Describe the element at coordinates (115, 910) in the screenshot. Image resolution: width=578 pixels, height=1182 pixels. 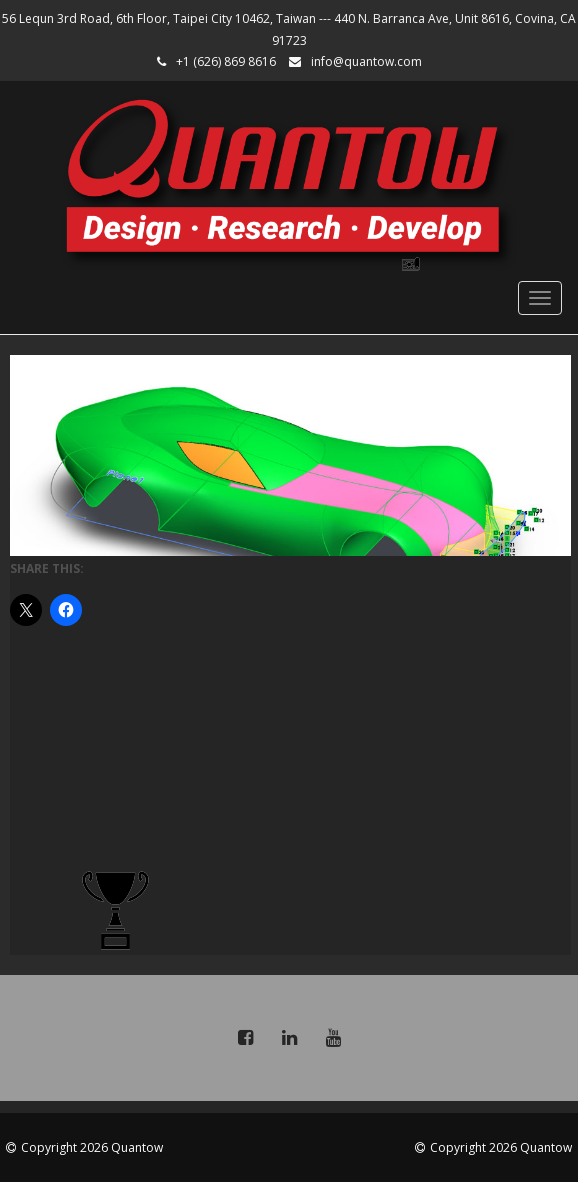
I see `view achievements or awards` at that location.